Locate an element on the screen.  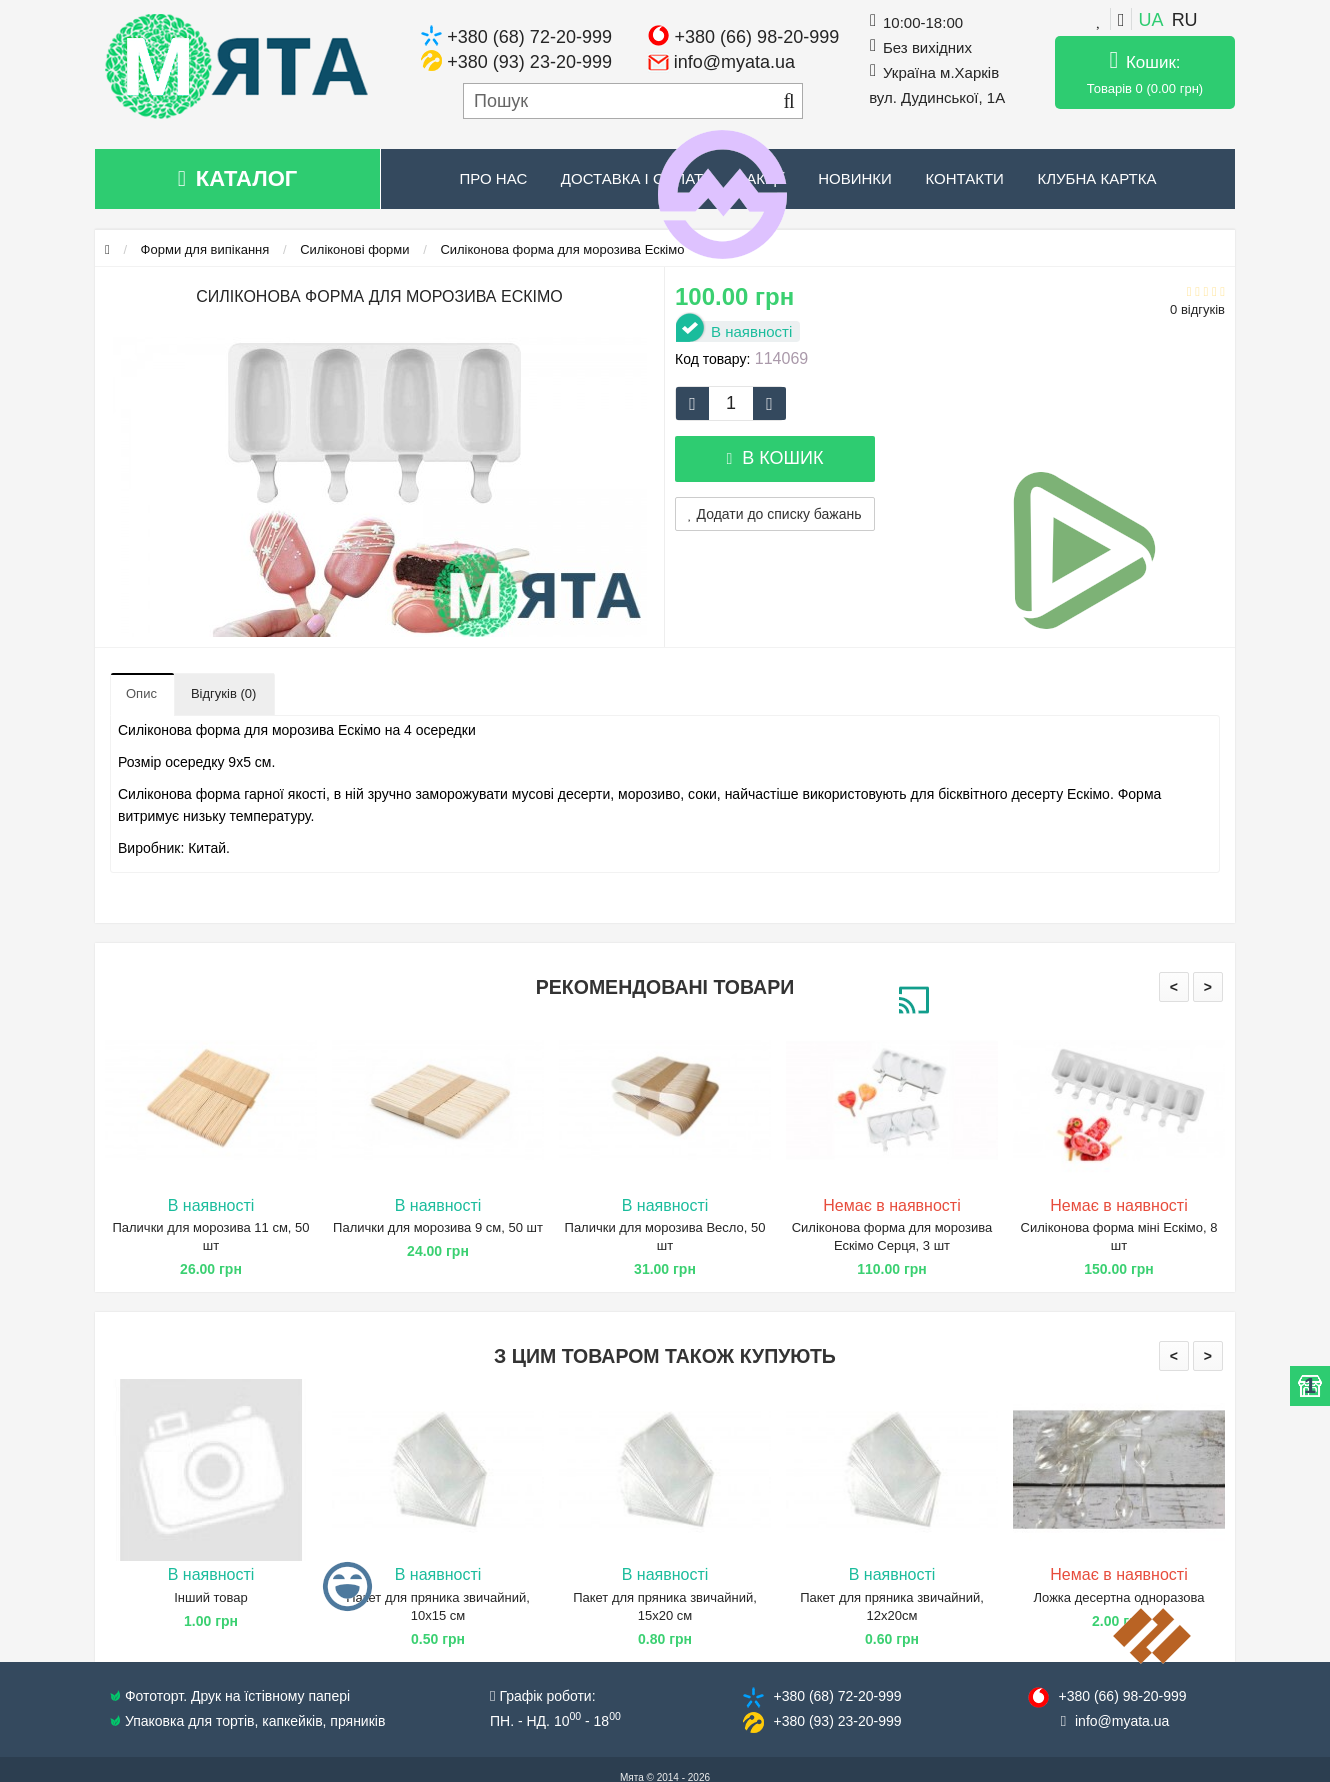
palo alto networks company logo is located at coordinates (1152, 1636).